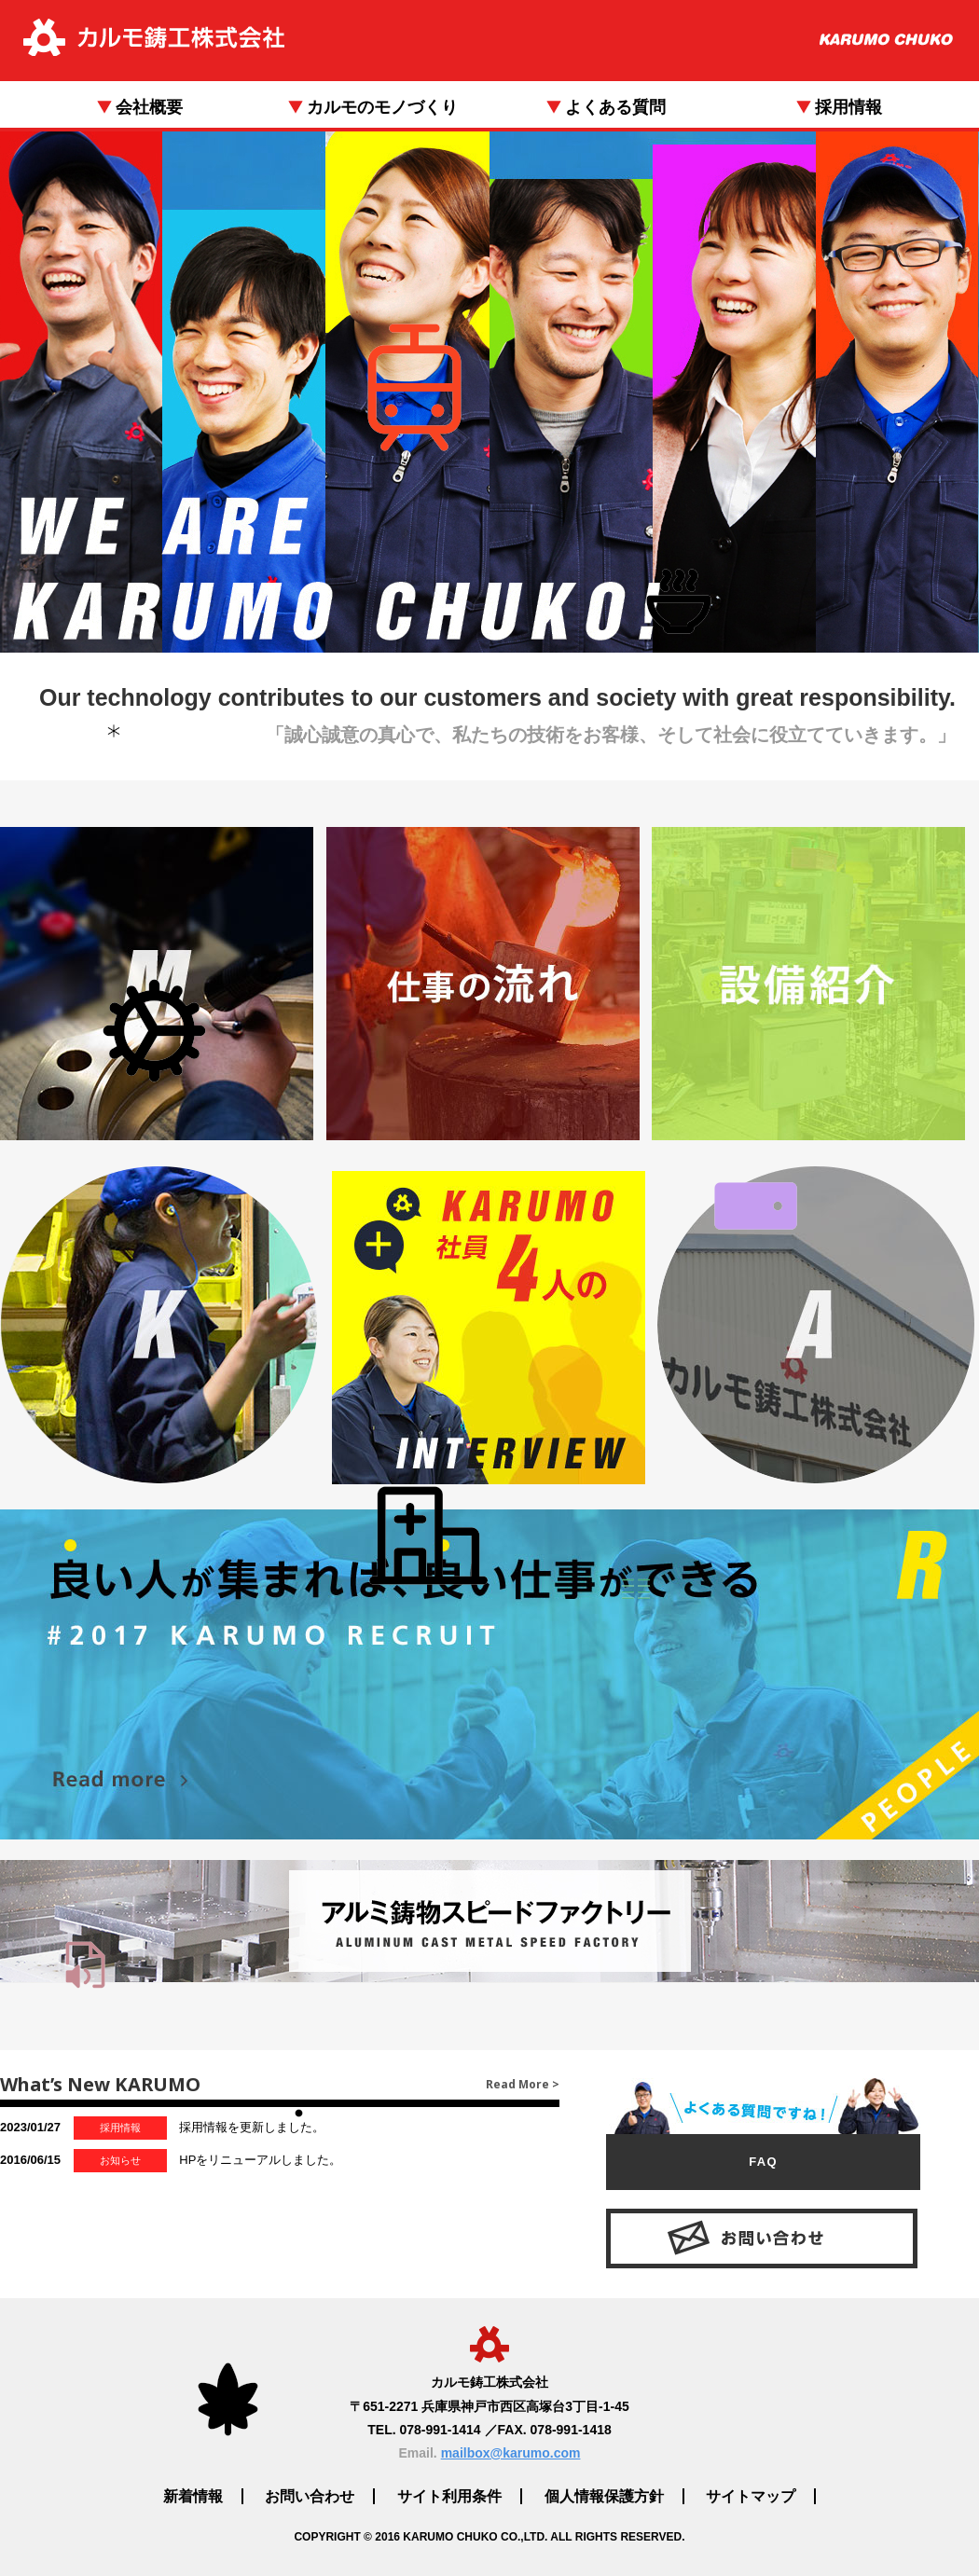 This screenshot has width=979, height=2576. I want to click on access public transit or tram routes, so click(414, 387).